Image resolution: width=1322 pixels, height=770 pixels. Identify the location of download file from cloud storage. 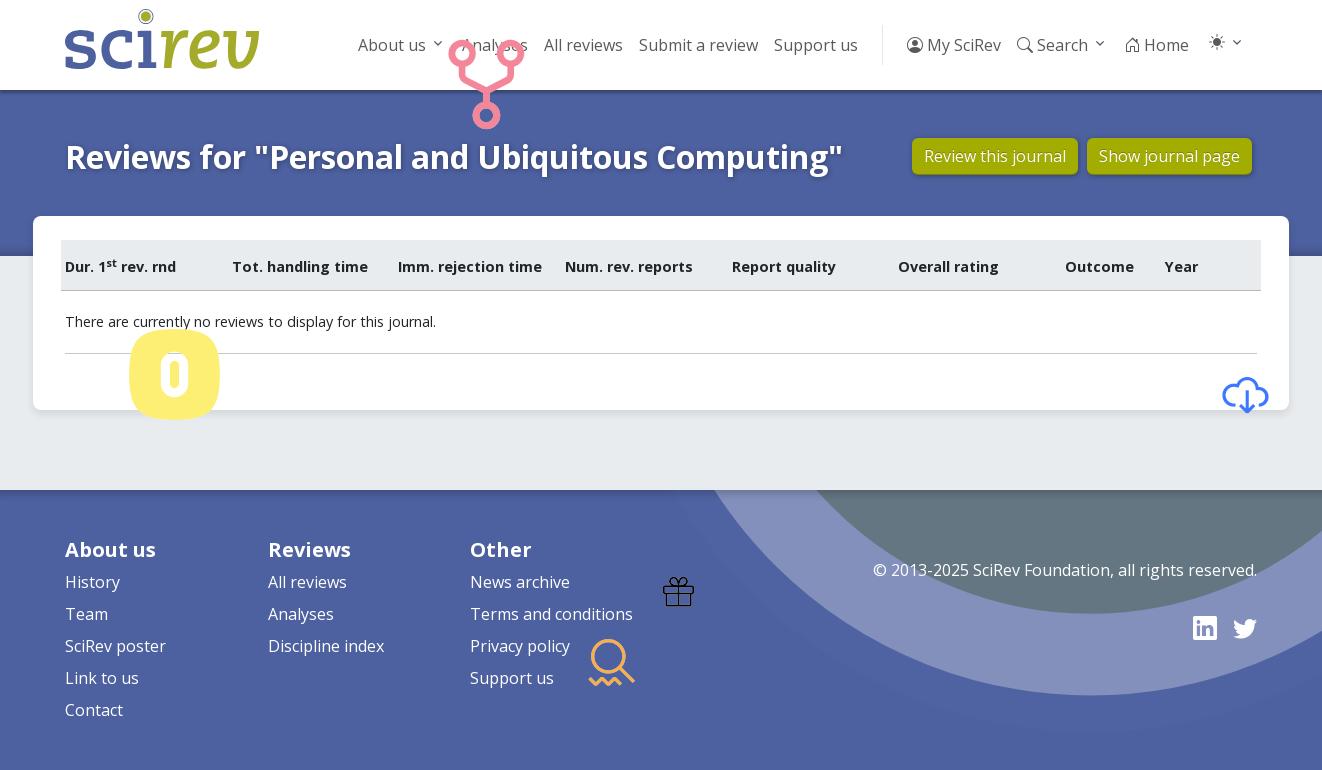
(1245, 393).